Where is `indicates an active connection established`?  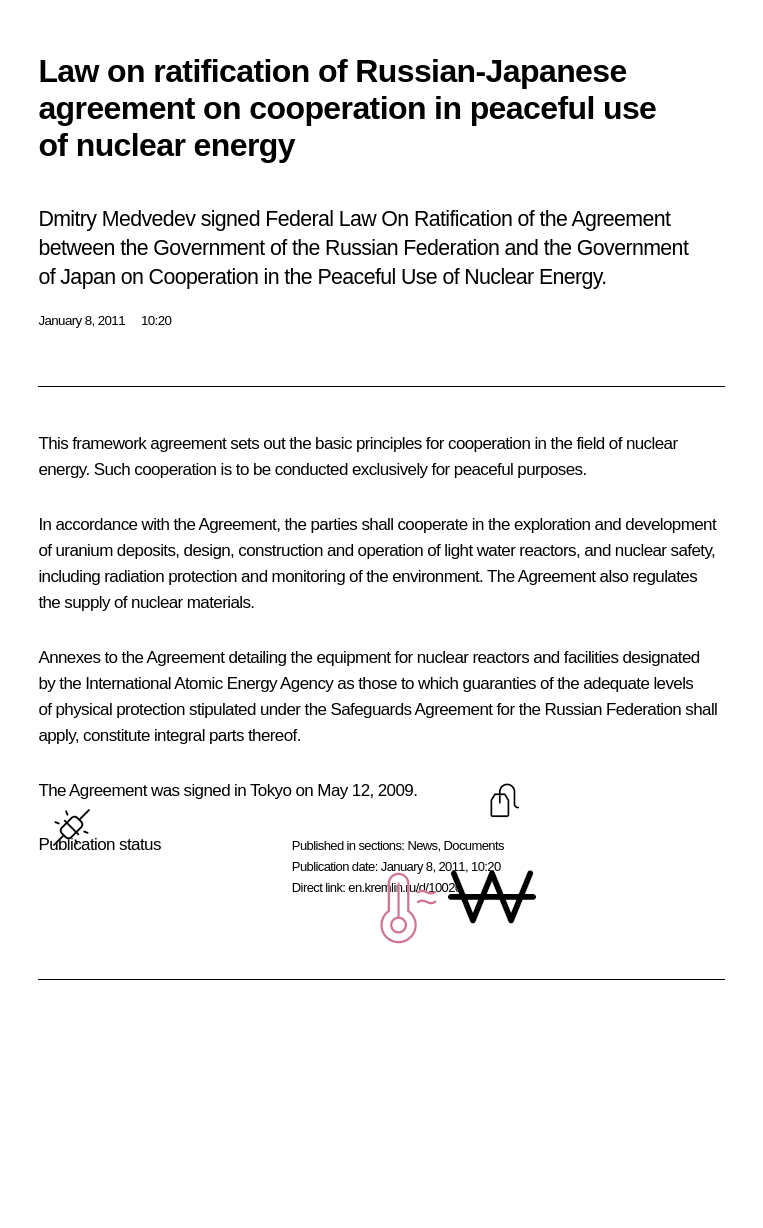
indicates an active connection established is located at coordinates (71, 827).